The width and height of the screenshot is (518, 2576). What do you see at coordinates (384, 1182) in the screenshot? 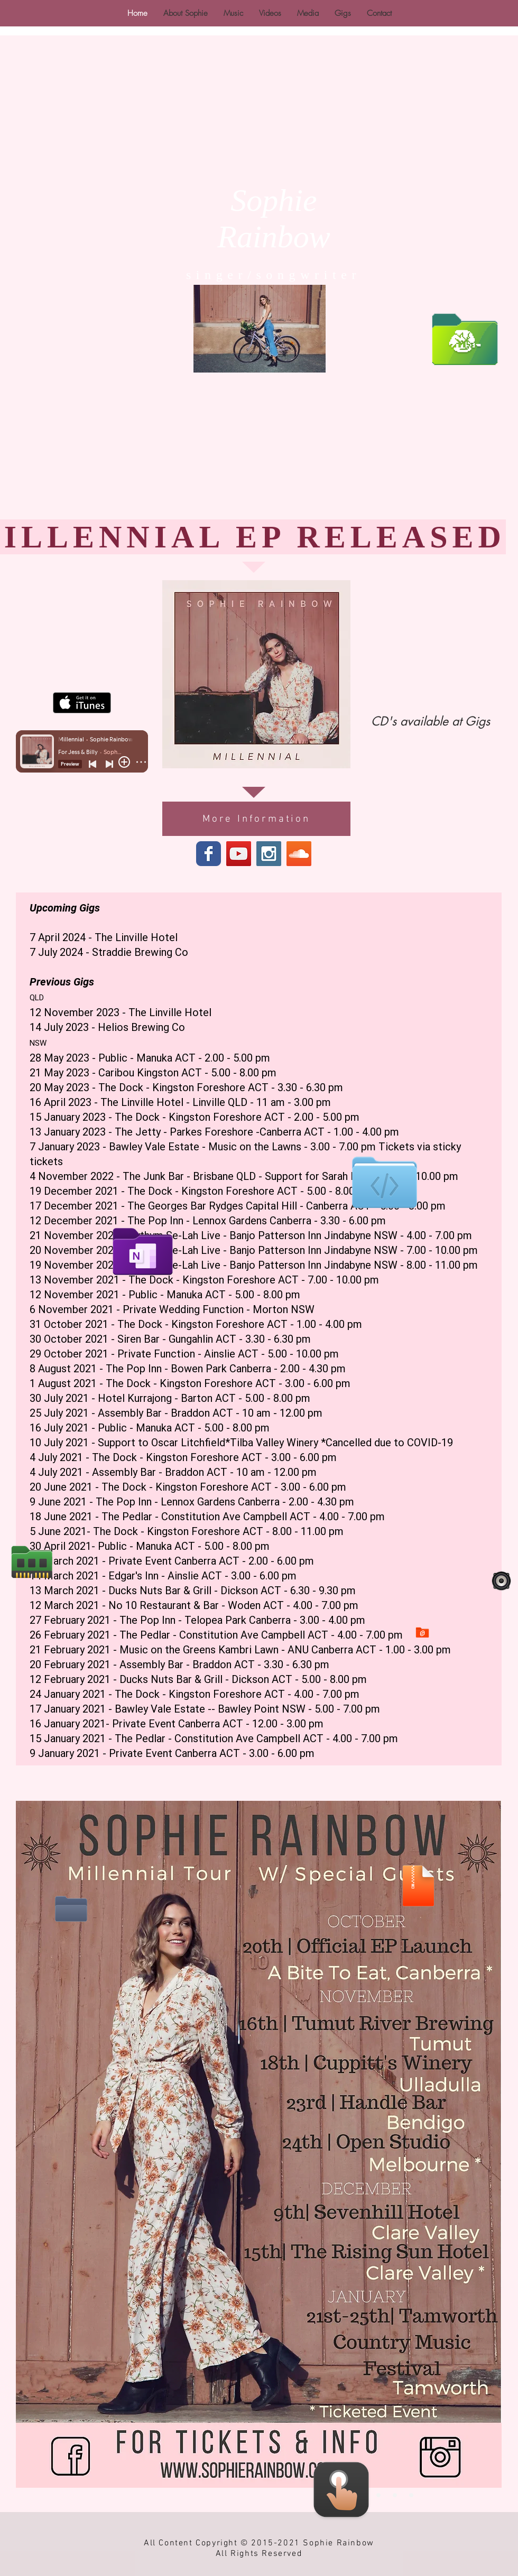
I see `open your code projects folder` at bounding box center [384, 1182].